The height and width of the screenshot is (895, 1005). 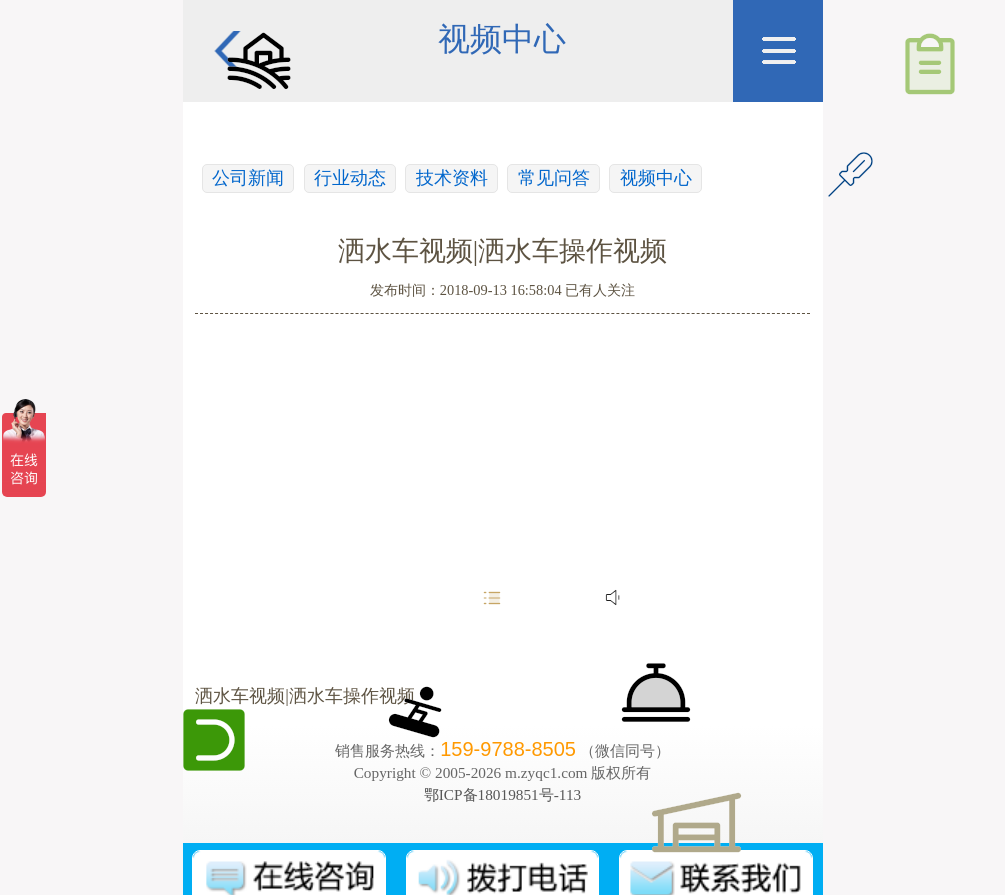 I want to click on adjust volume to low level, so click(x=613, y=597).